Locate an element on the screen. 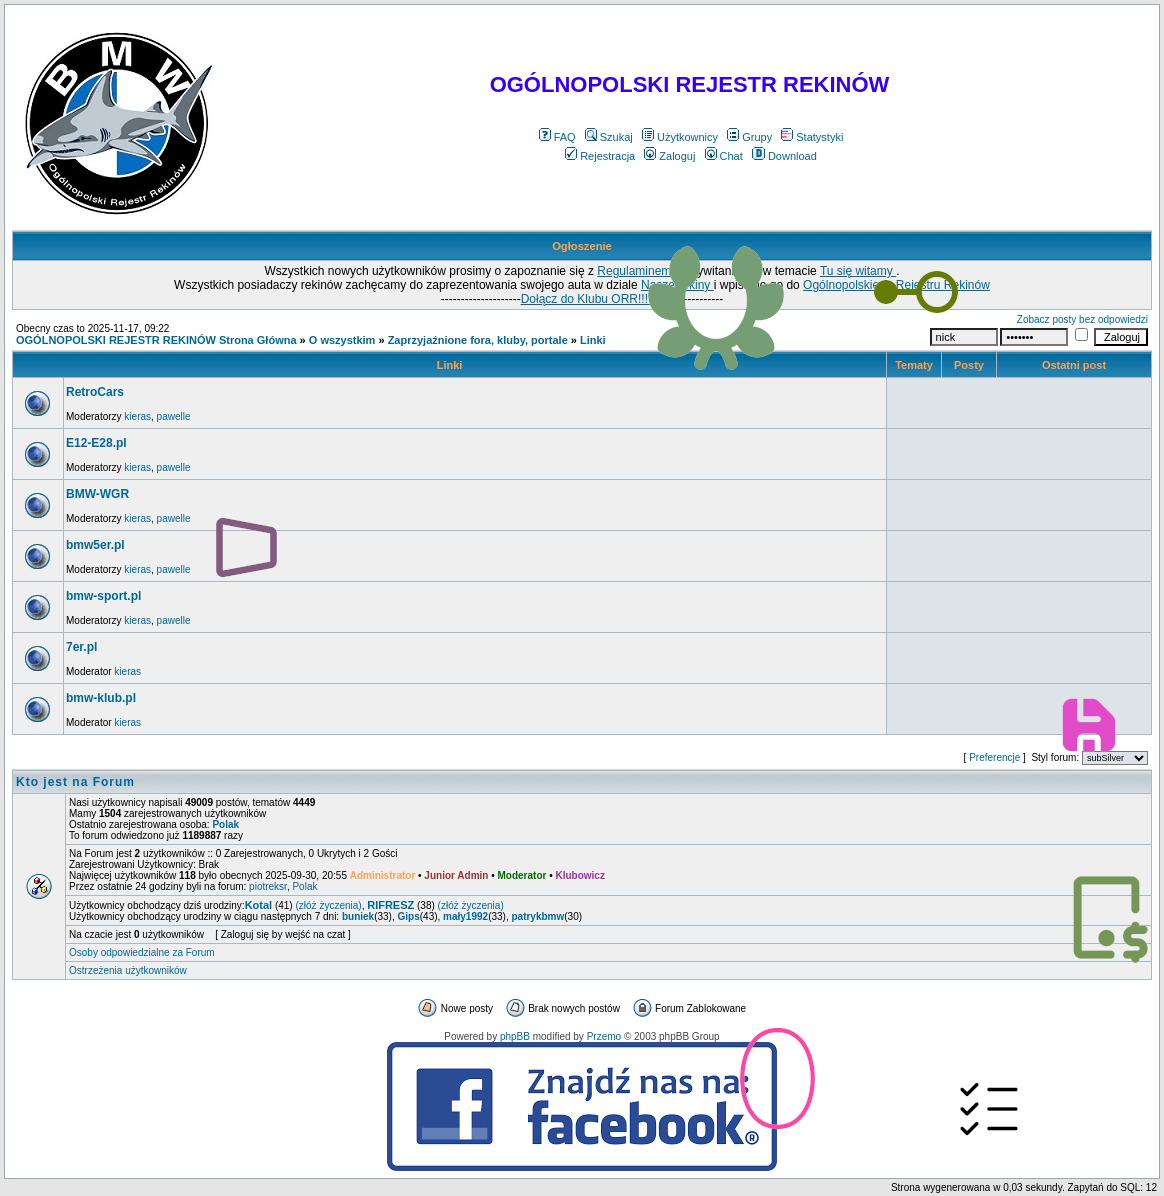 The image size is (1164, 1196). view interface or class definitions is located at coordinates (916, 295).